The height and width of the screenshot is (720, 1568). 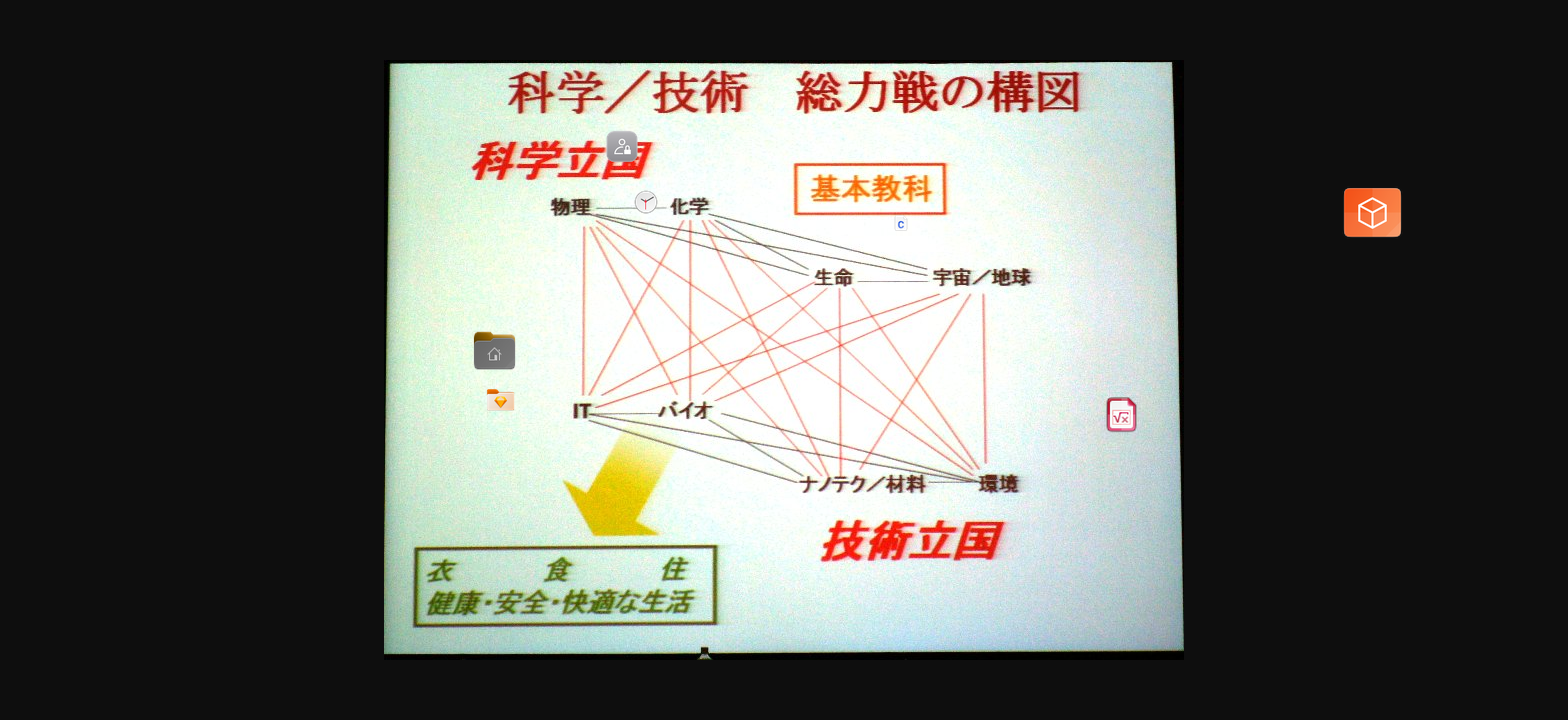 I want to click on open a 3D model file in OBJ format, so click(x=1372, y=210).